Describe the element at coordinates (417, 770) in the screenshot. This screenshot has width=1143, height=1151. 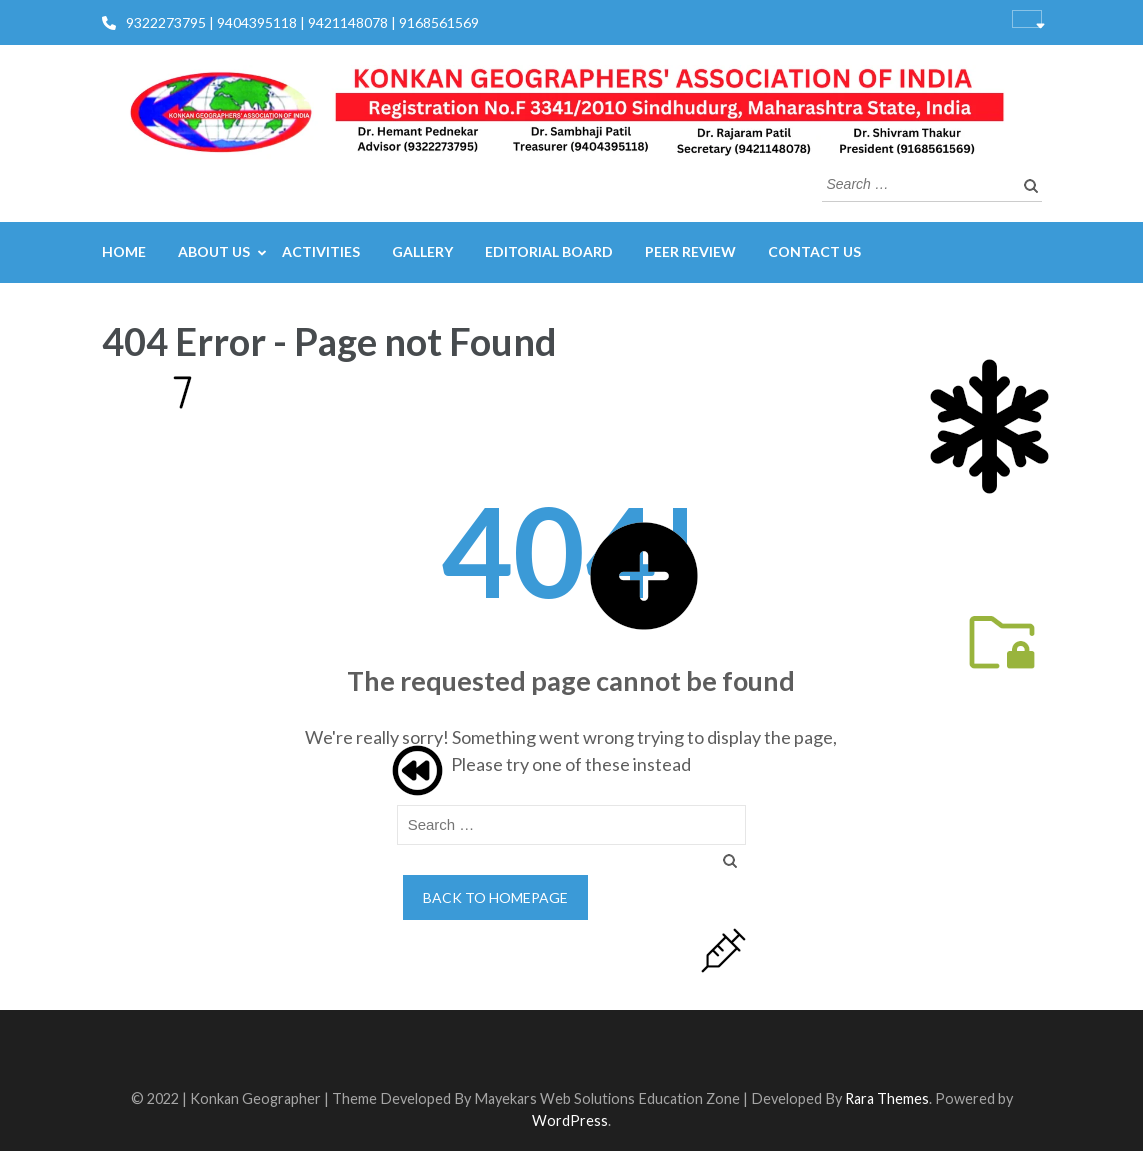
I see `rewind or skip backward in media playback` at that location.